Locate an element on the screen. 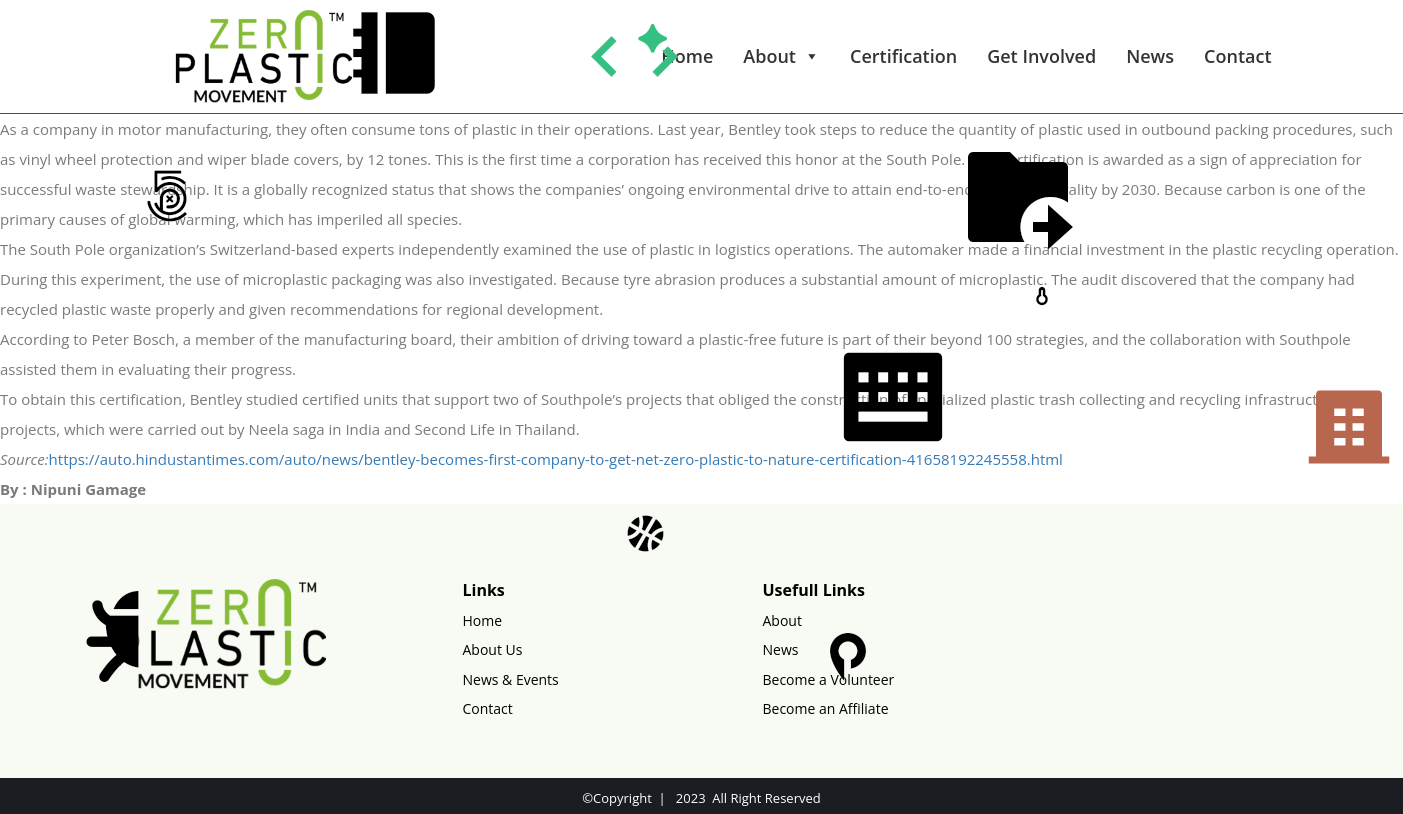 The height and width of the screenshot is (814, 1403). player.me logo is located at coordinates (848, 657).